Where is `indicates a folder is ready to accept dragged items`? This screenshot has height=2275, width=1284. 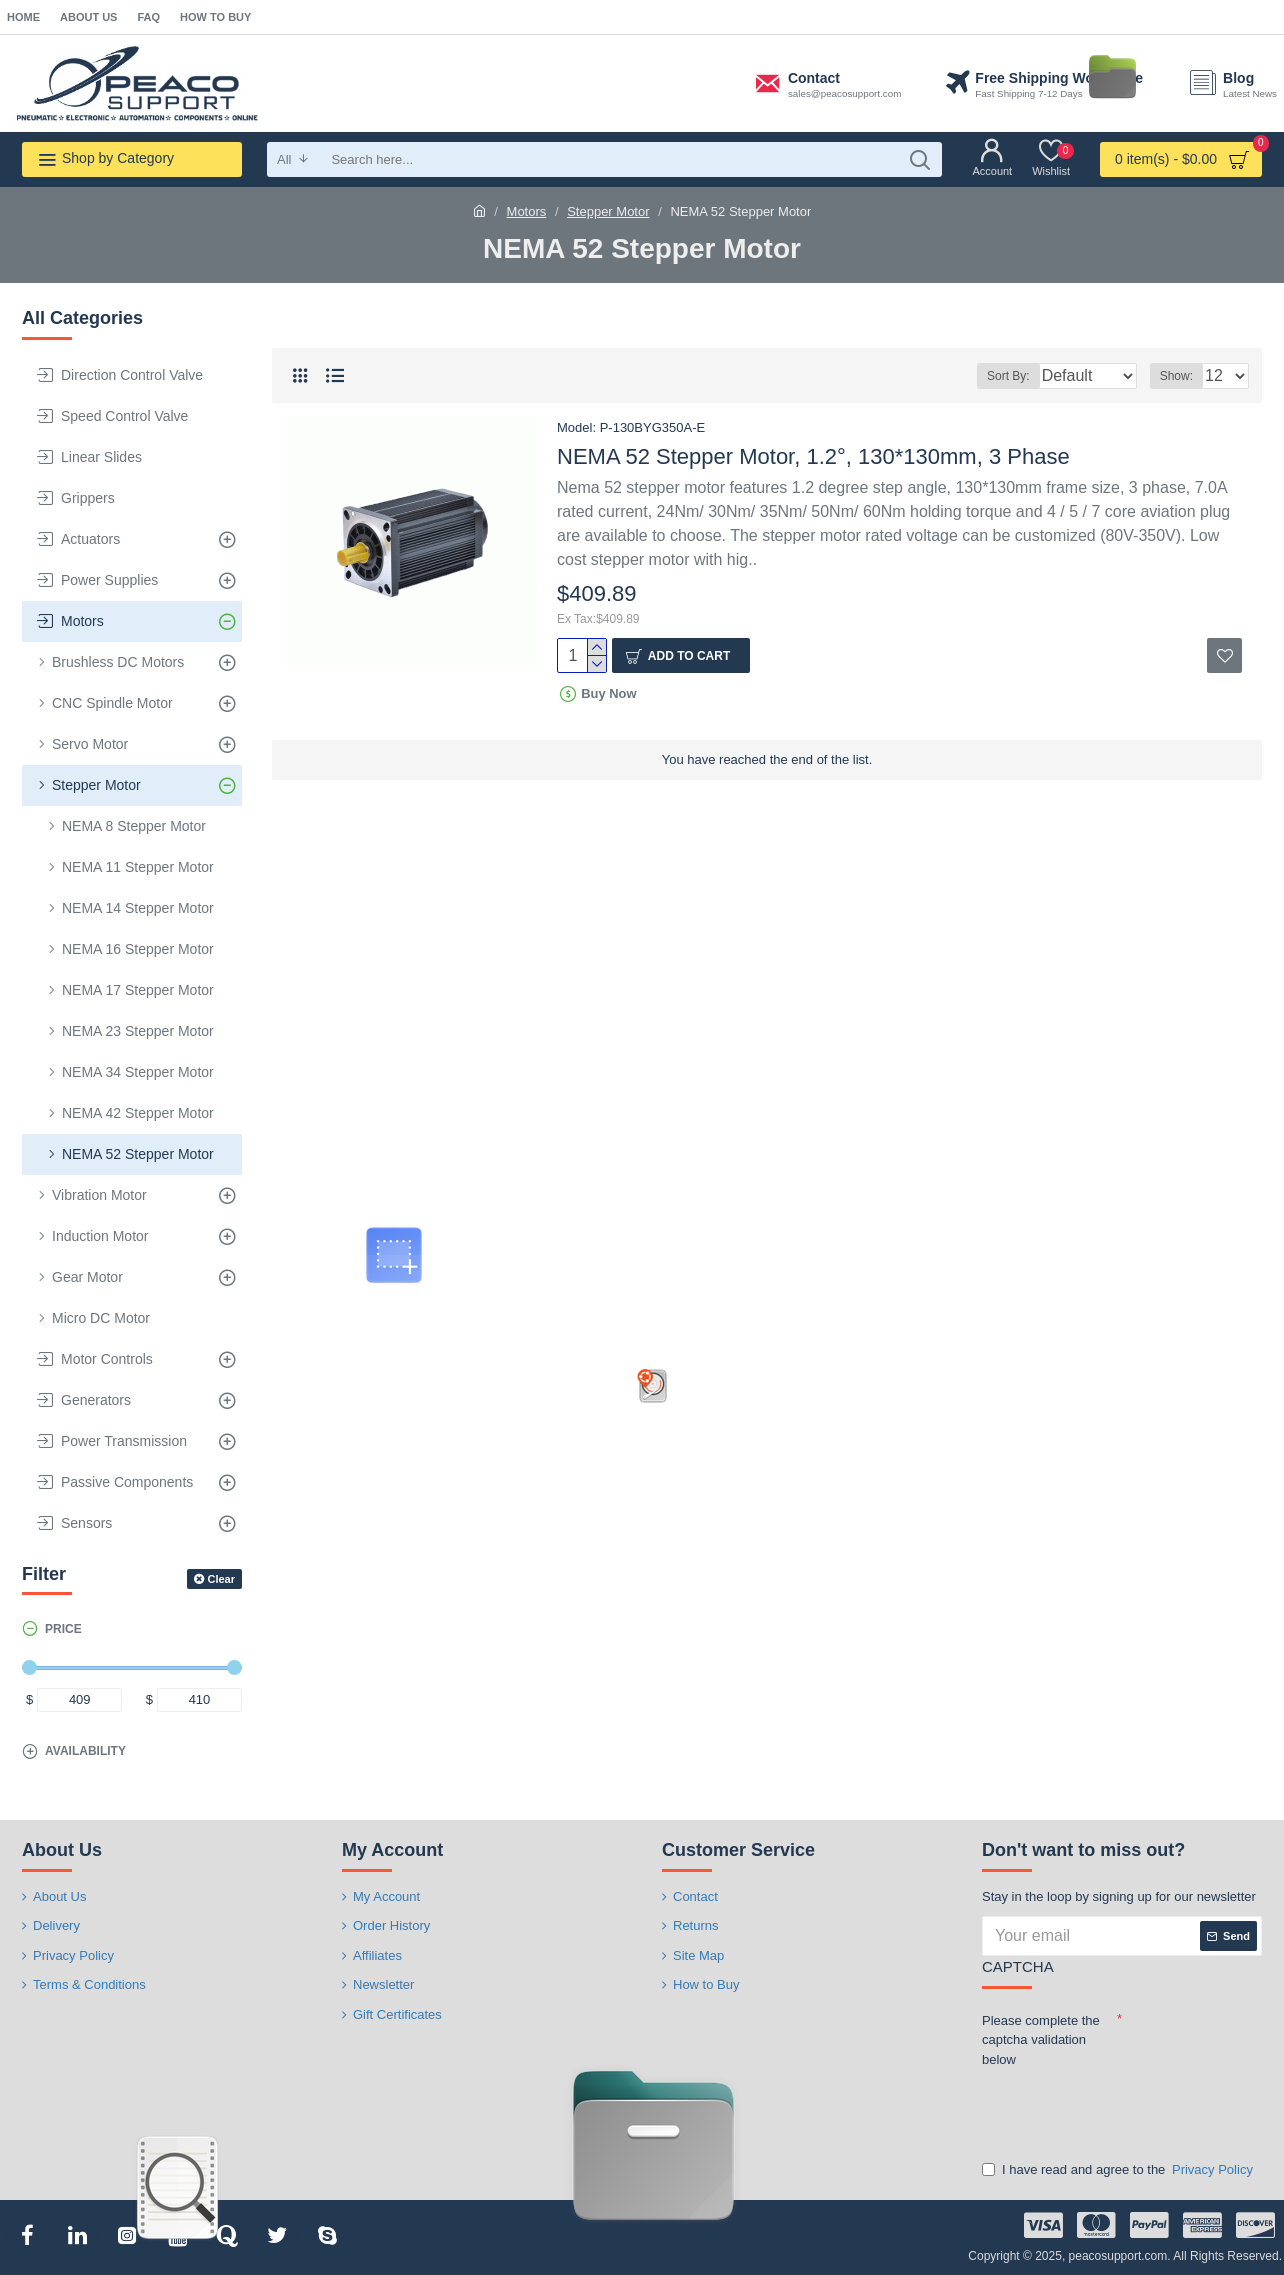
indicates a folder is ready to accept dragged items is located at coordinates (1112, 76).